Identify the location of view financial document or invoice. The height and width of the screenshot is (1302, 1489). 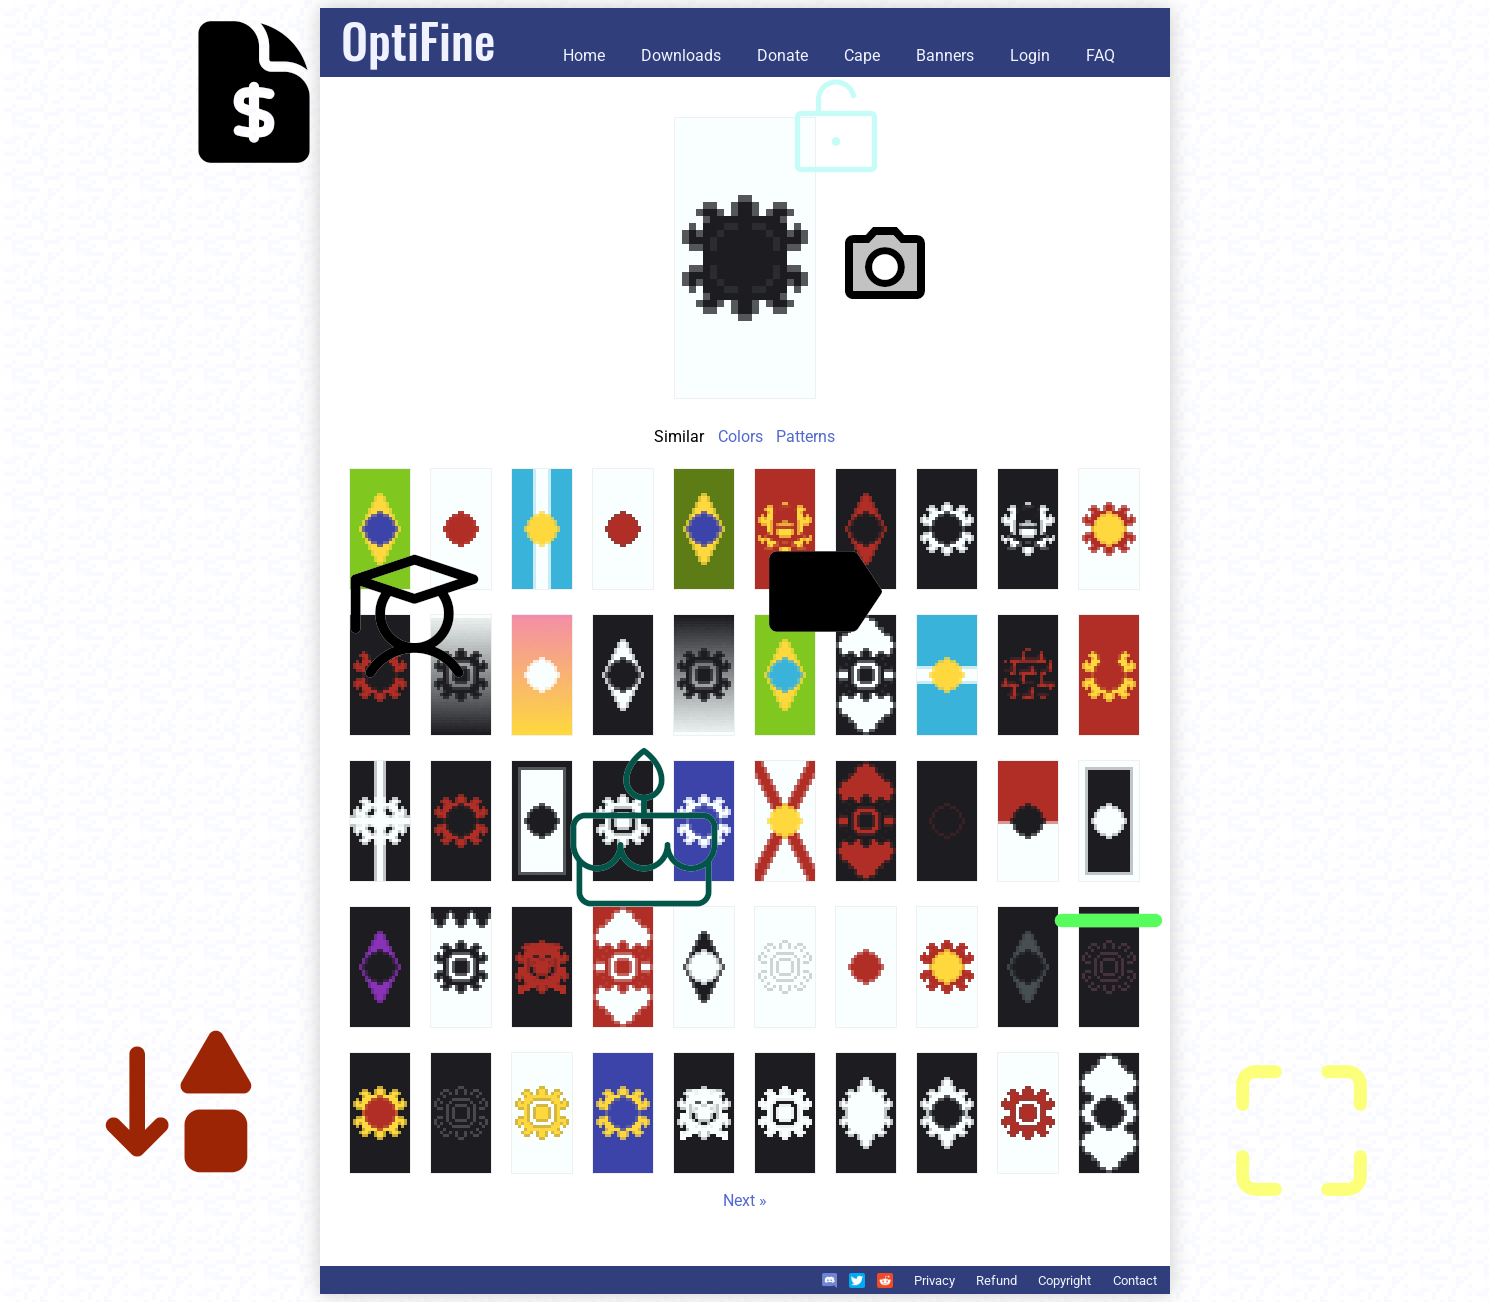
(254, 92).